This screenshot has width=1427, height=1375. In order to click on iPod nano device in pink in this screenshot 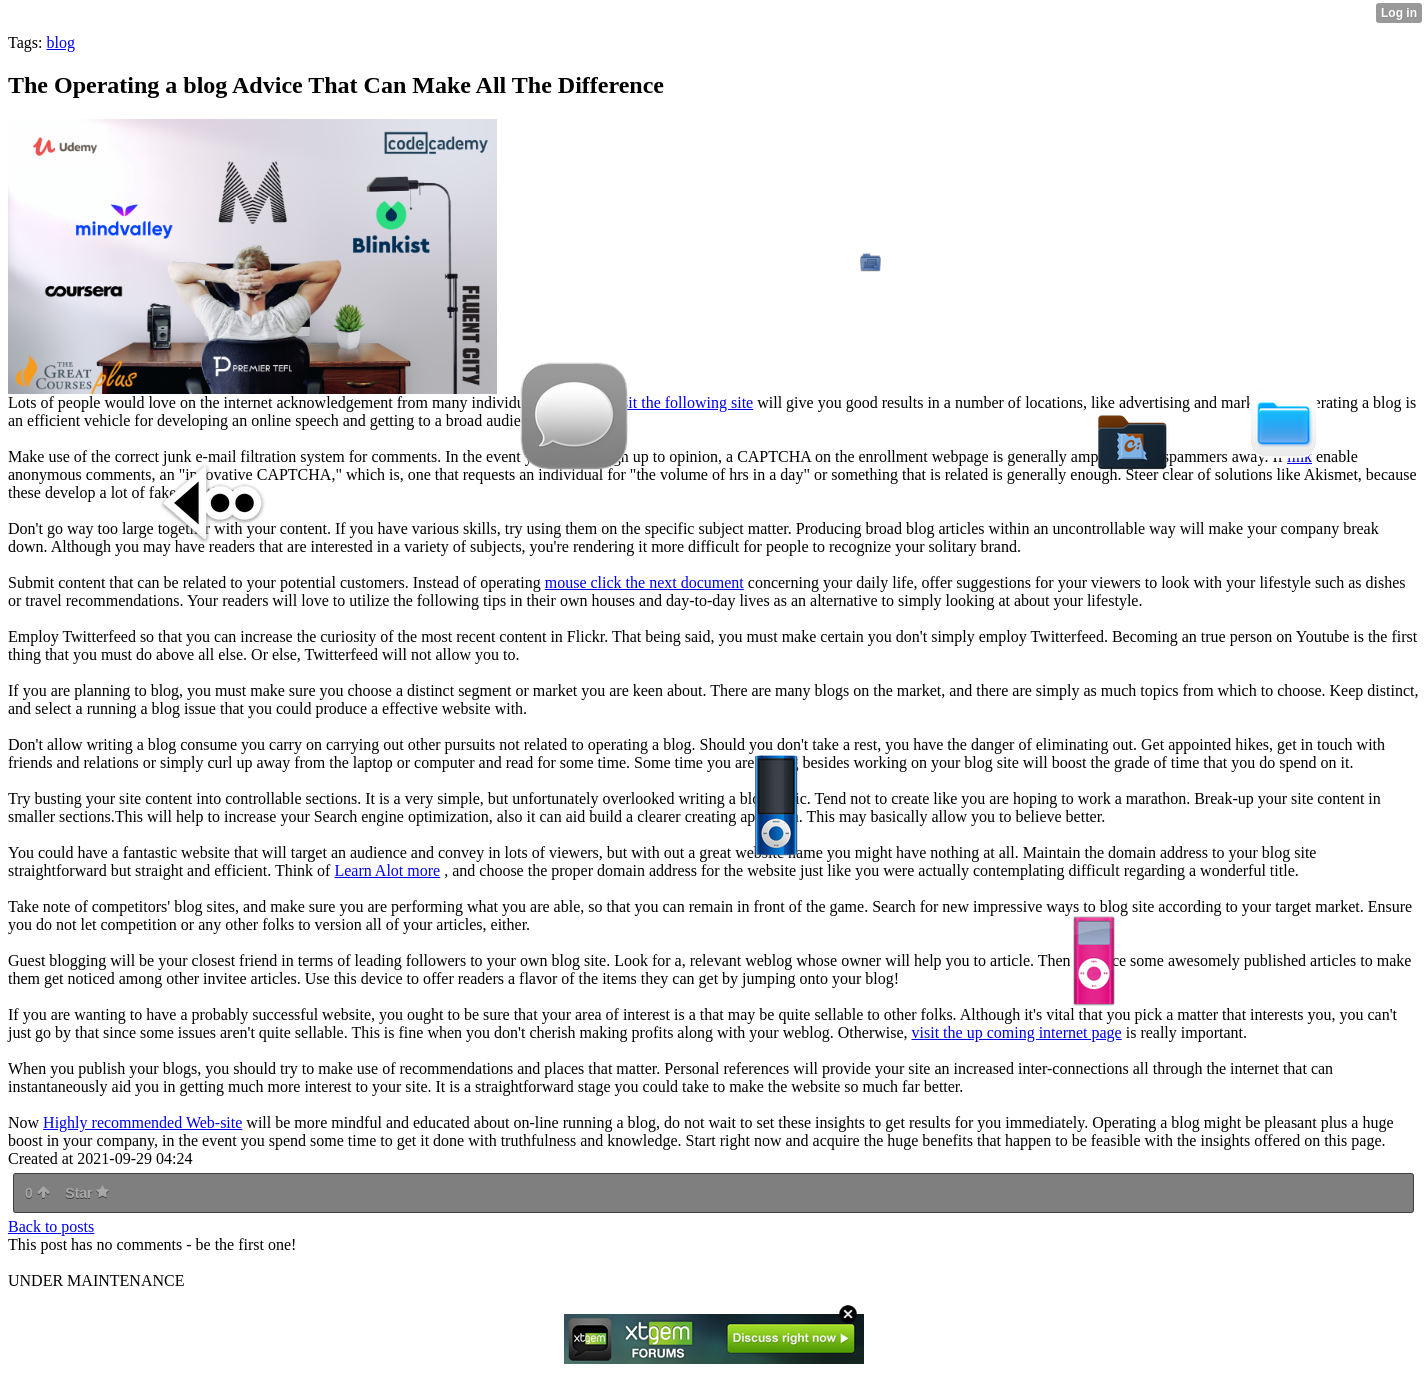, I will do `click(1094, 961)`.